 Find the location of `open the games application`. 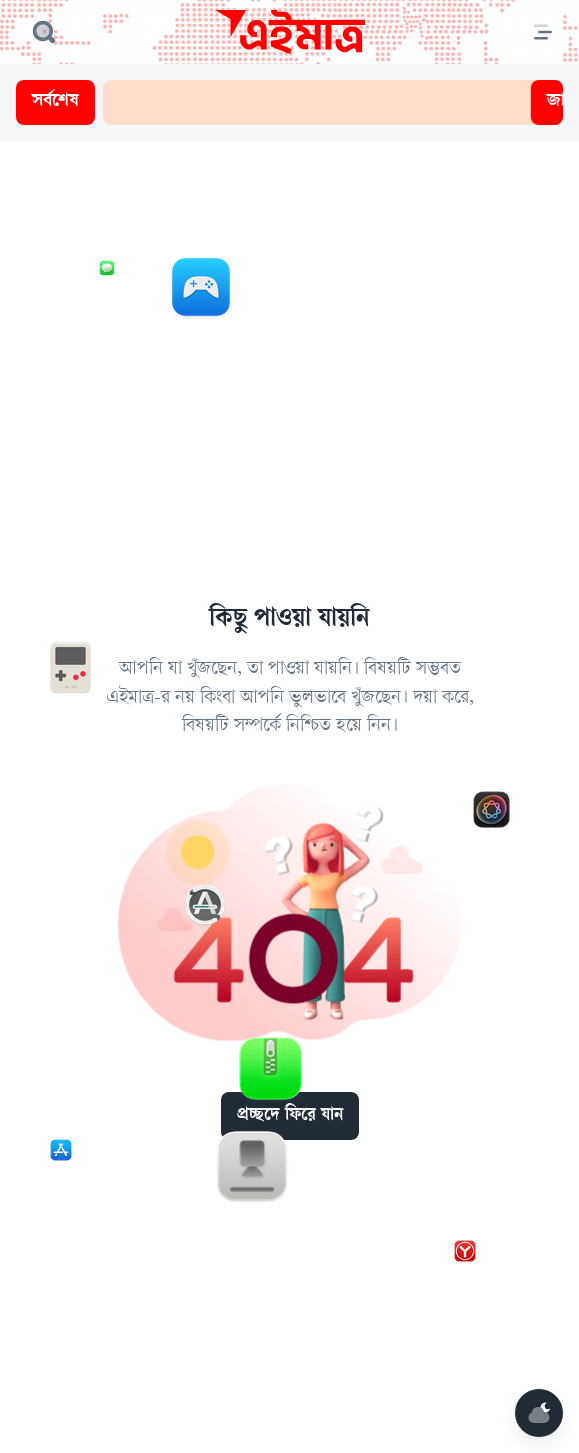

open the games application is located at coordinates (70, 667).